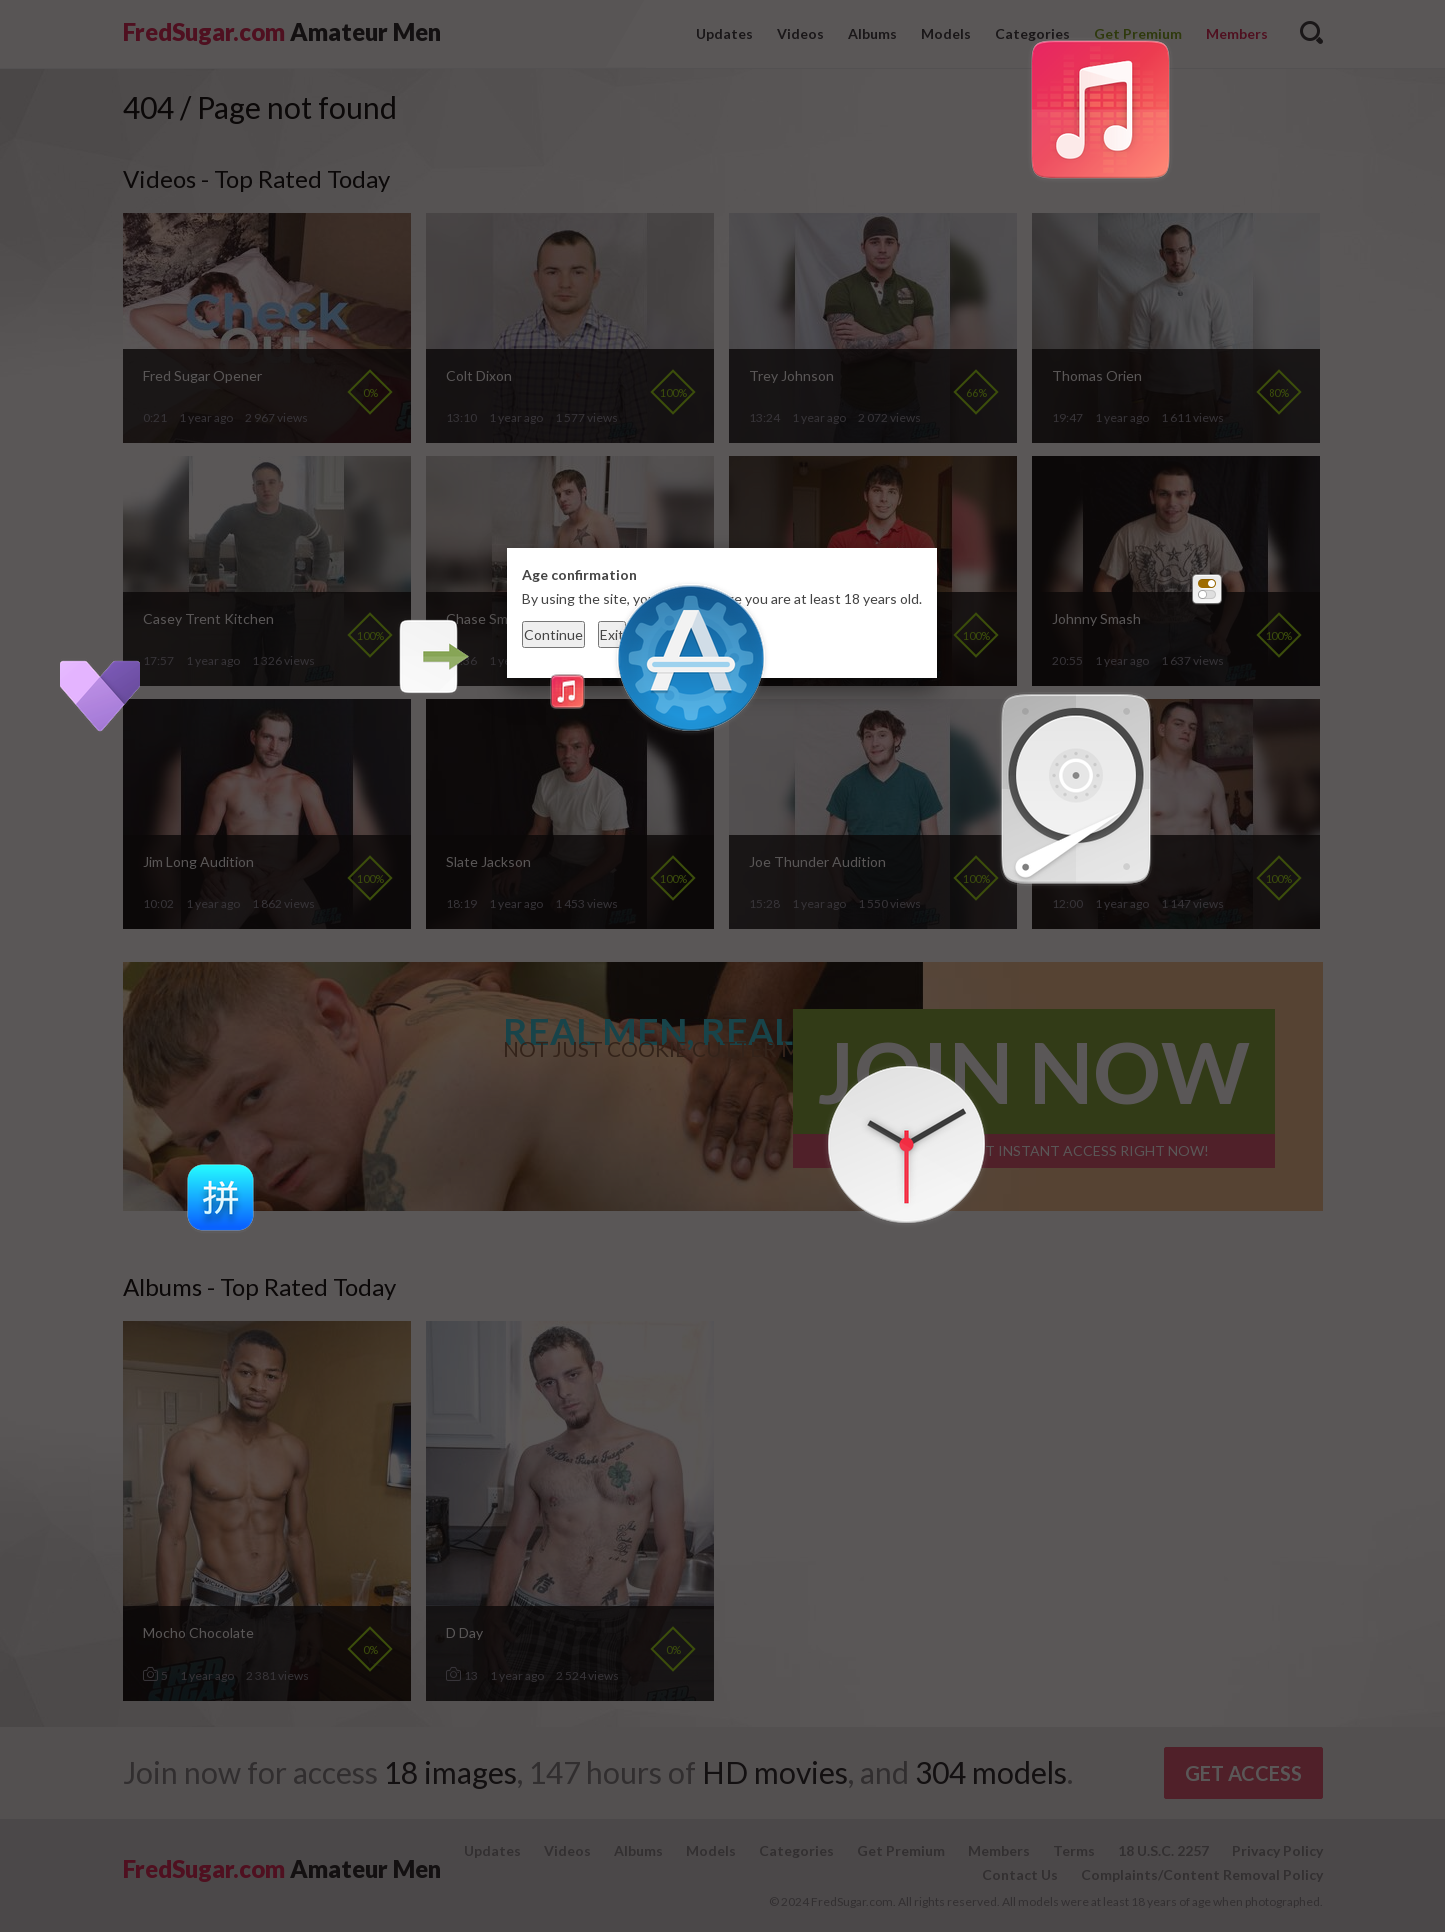 This screenshot has width=1445, height=1932. Describe the element at coordinates (1076, 789) in the screenshot. I see `open disk management utility` at that location.